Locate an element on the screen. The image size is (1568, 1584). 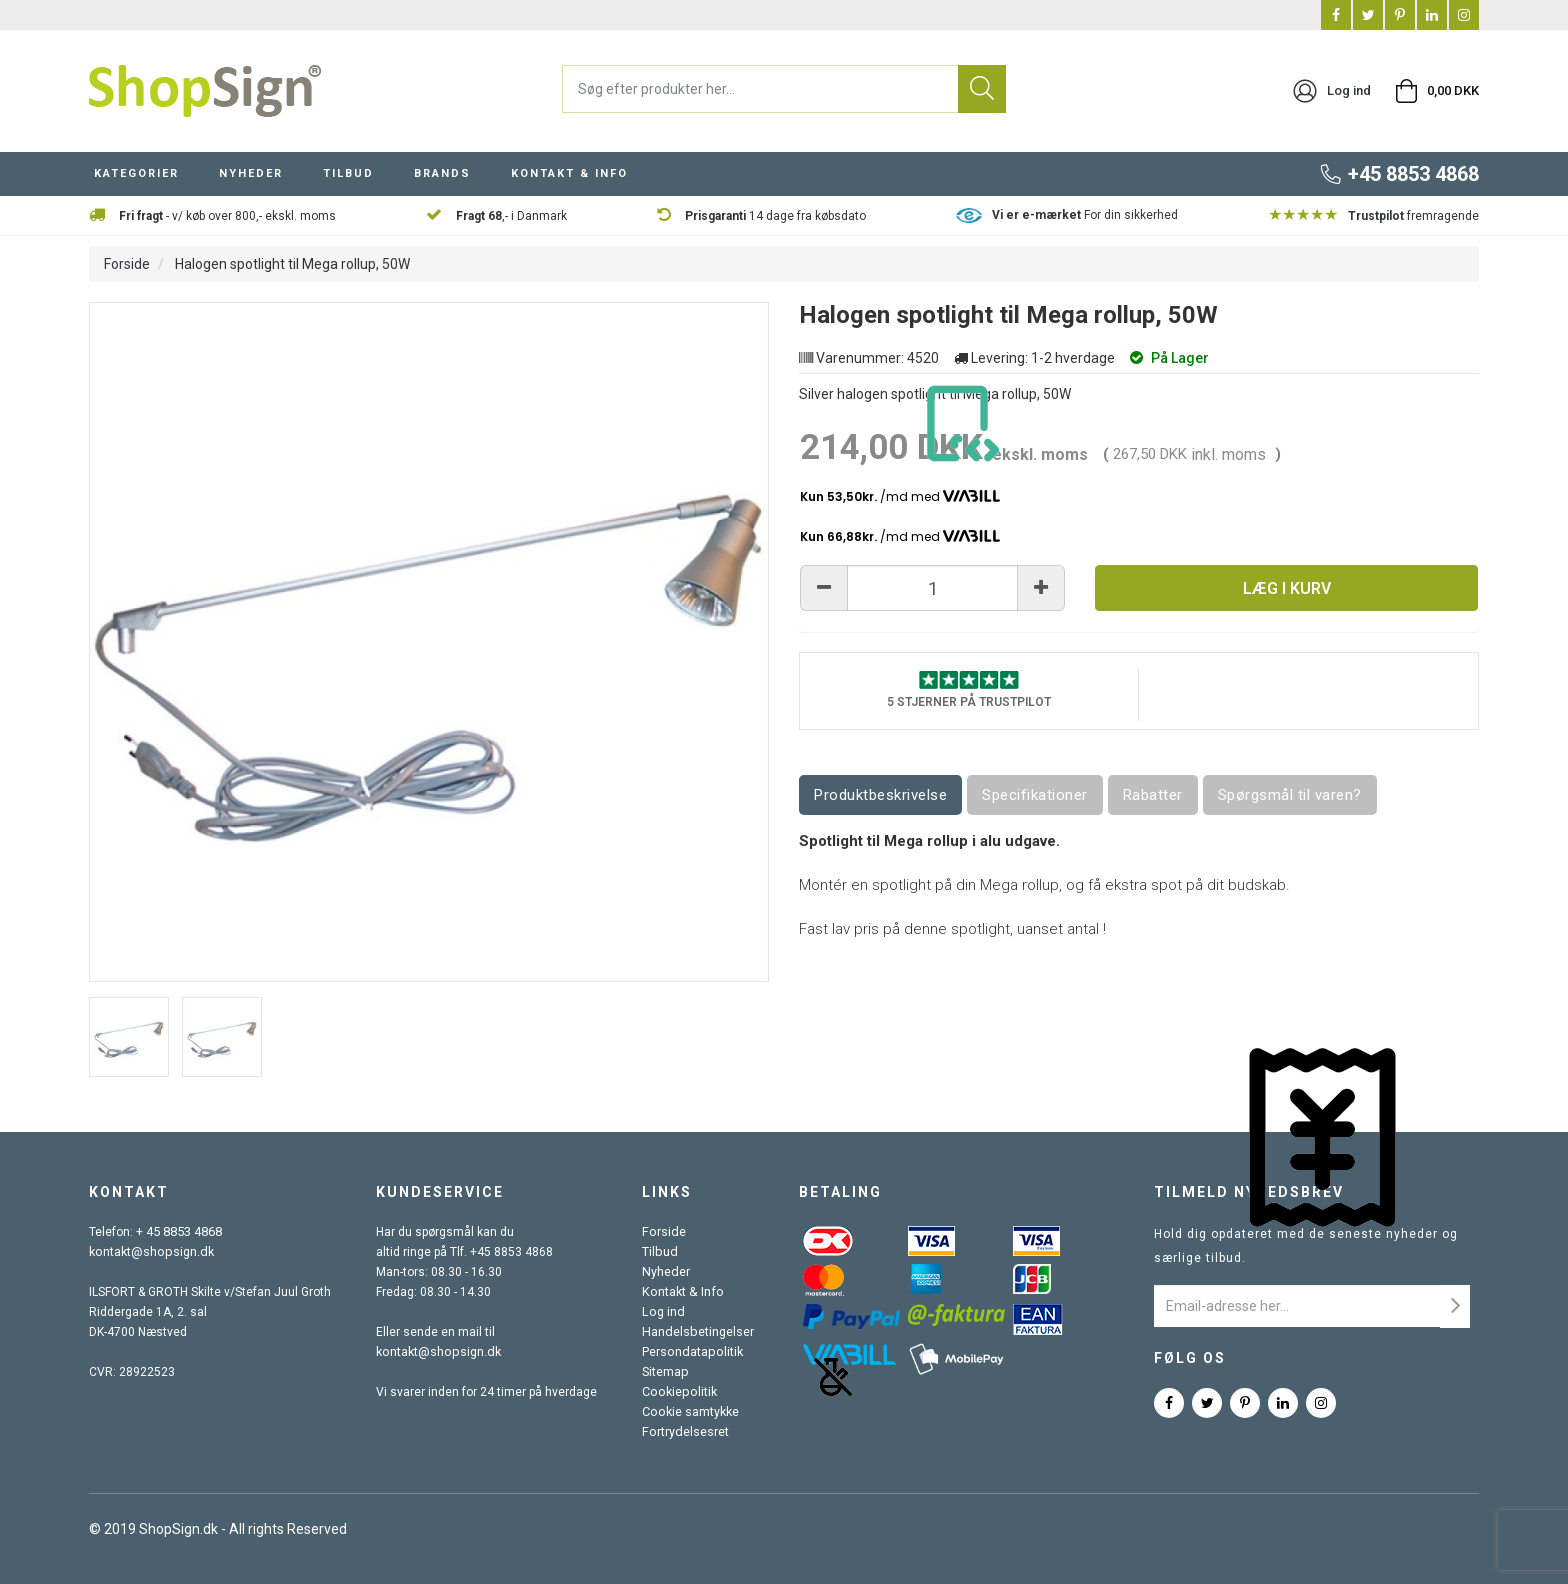
indicates smoking/bong use is prohibited is located at coordinates (833, 1377).